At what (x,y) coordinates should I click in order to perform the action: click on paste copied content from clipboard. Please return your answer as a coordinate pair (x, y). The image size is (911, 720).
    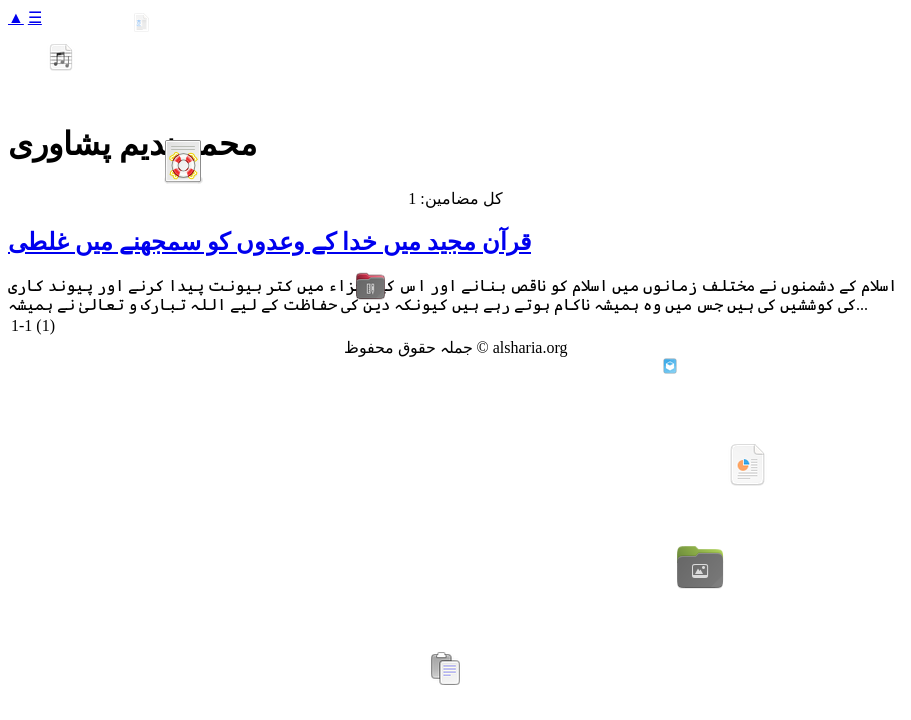
    Looking at the image, I should click on (445, 668).